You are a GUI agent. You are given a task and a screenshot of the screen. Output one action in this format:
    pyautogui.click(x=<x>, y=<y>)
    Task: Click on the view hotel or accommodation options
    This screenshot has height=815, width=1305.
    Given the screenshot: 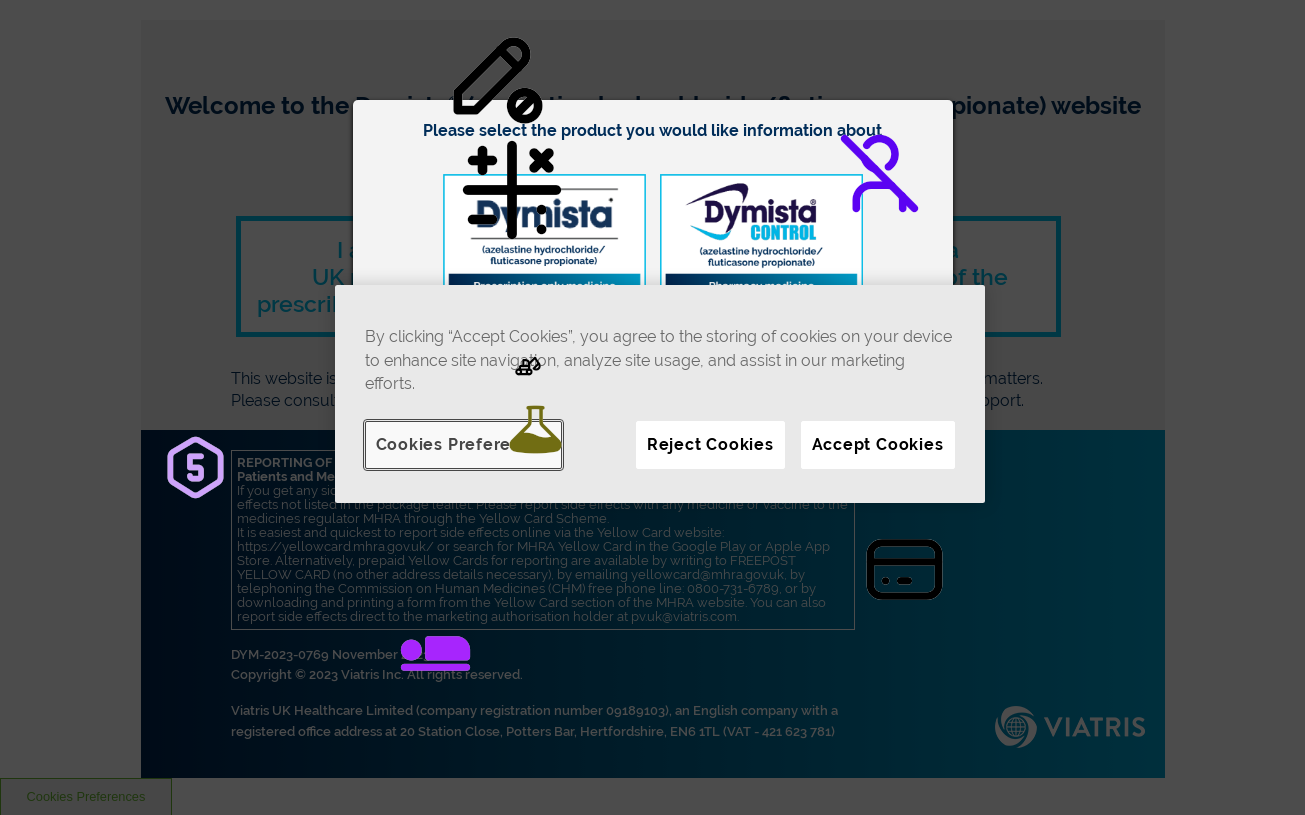 What is the action you would take?
    pyautogui.click(x=435, y=653)
    